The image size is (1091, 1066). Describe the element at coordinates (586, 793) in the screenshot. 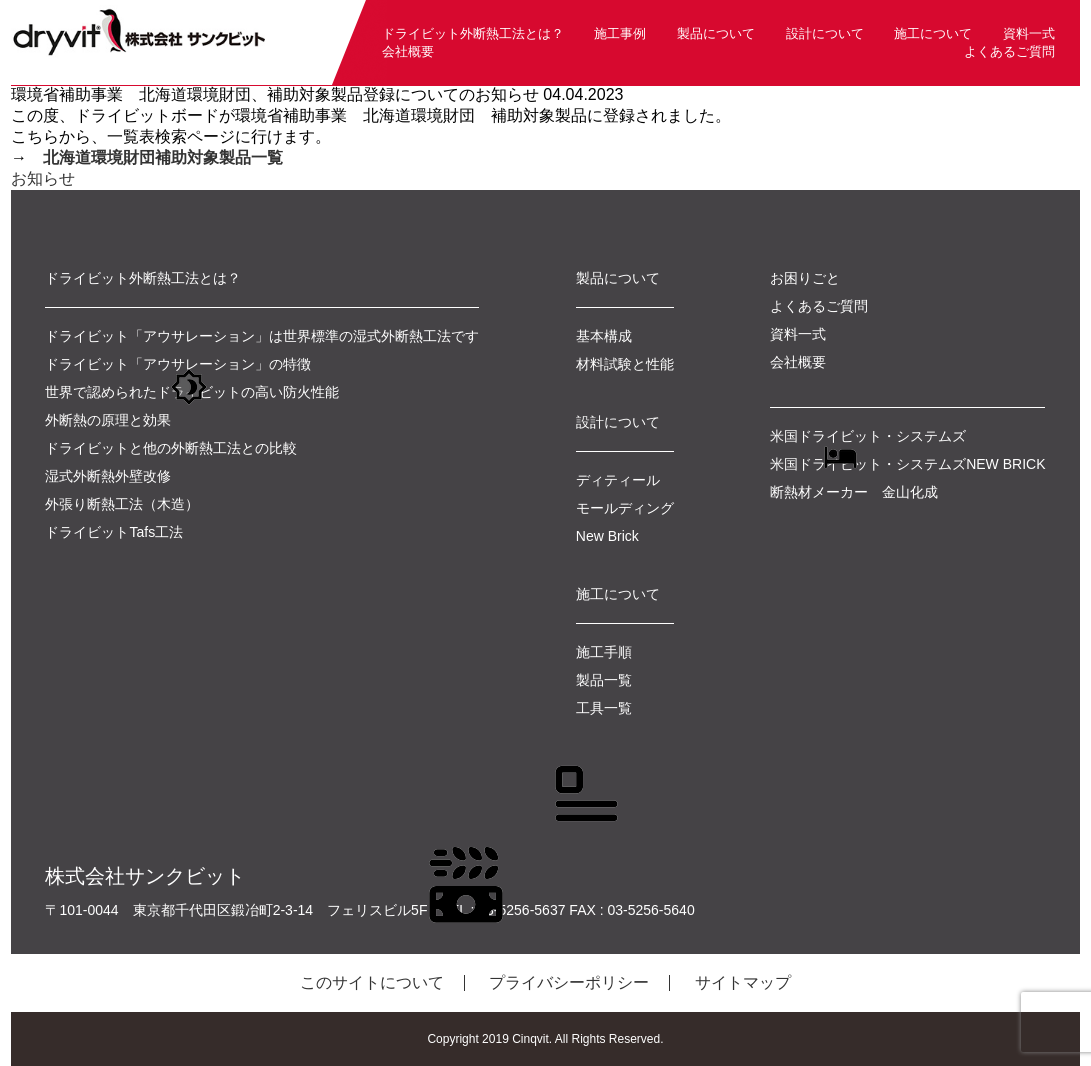

I see `disable text wrapping around image` at that location.